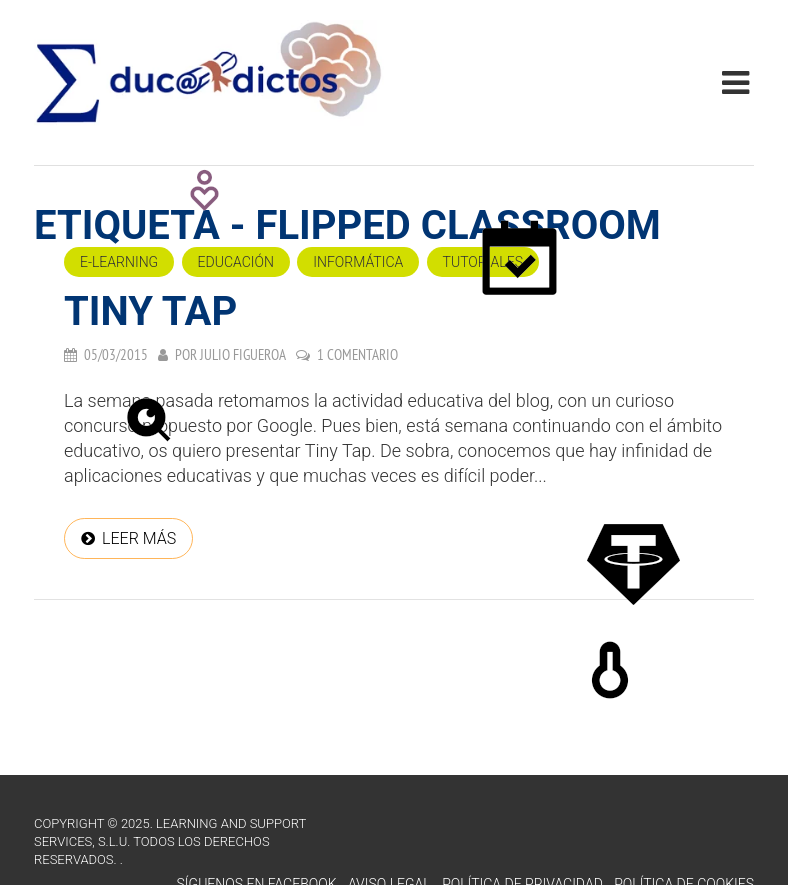 This screenshot has width=788, height=885. What do you see at coordinates (204, 190) in the screenshot?
I see `empathize or show compassion for others` at bounding box center [204, 190].